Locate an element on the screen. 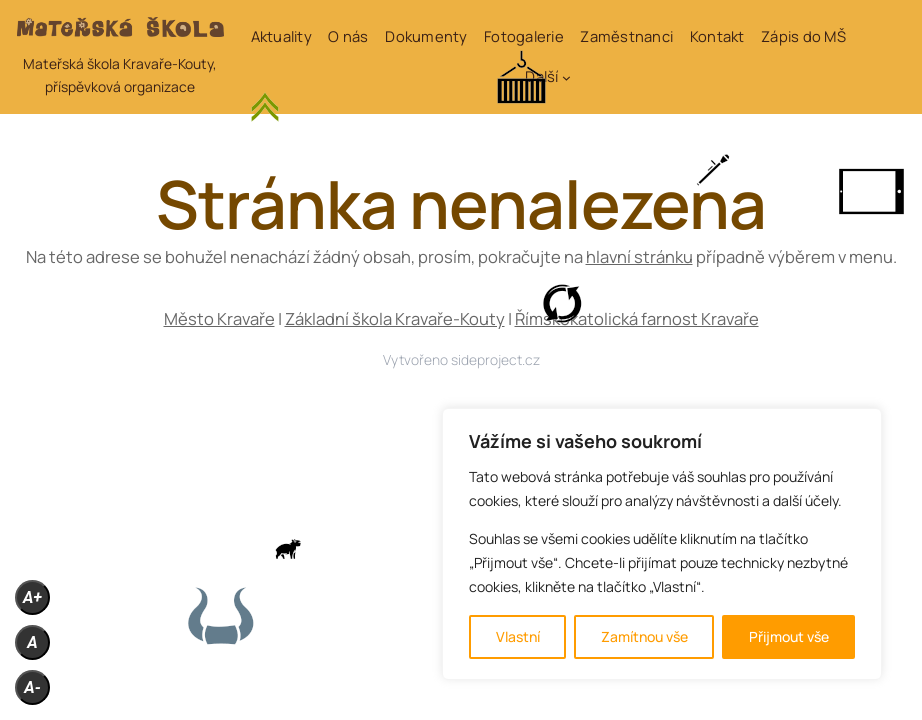 The height and width of the screenshot is (720, 922). indicates corporal military rank is located at coordinates (265, 107).